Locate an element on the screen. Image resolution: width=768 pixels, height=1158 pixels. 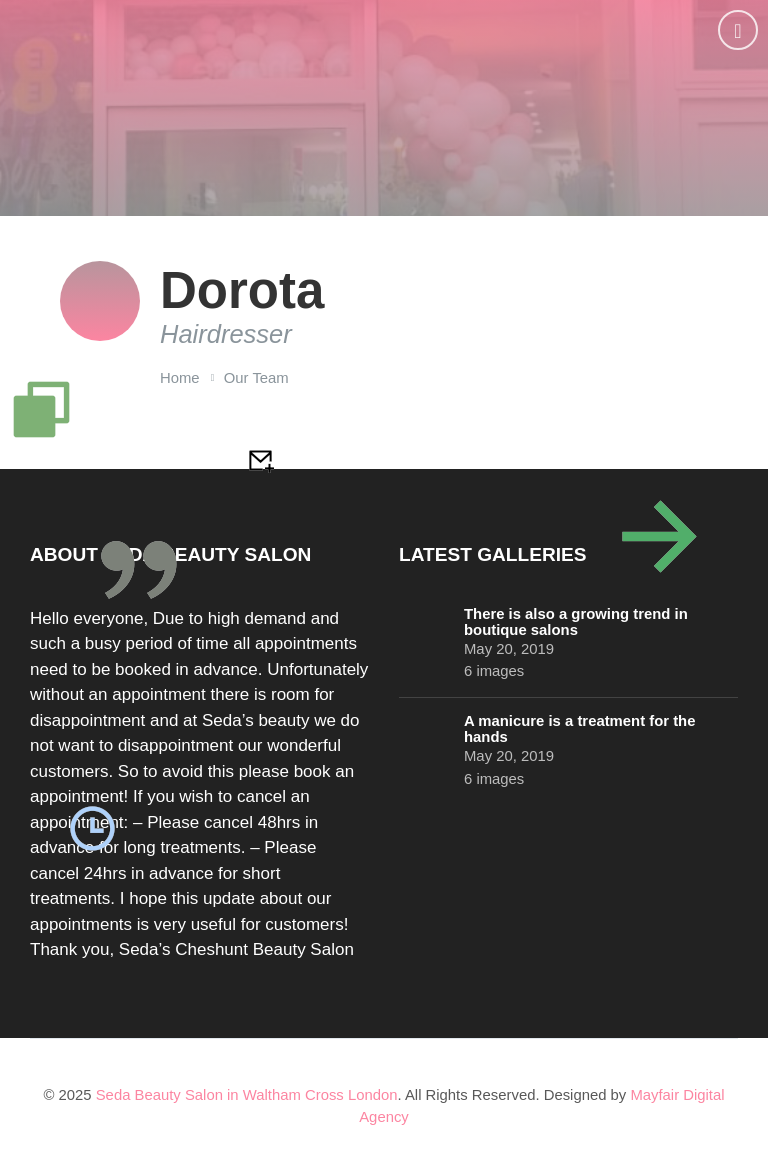
select multiple items is located at coordinates (41, 409).